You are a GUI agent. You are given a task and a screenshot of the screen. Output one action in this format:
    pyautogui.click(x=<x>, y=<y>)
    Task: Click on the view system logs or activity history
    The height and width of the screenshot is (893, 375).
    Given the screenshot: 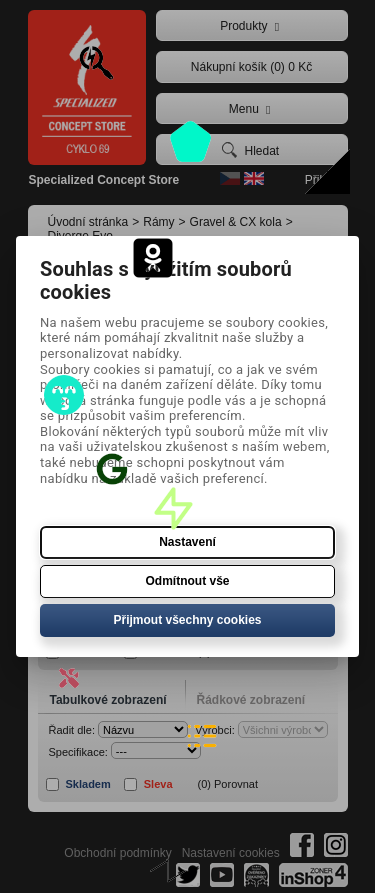 What is the action you would take?
    pyautogui.click(x=202, y=736)
    